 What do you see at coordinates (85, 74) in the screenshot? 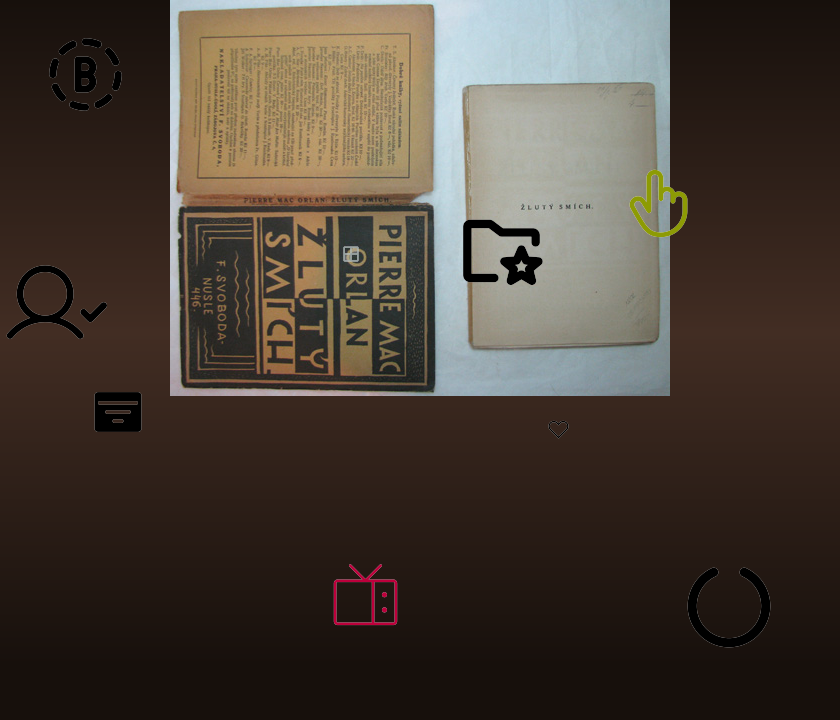
I see `indicates a draft or pending bold formatting option` at bounding box center [85, 74].